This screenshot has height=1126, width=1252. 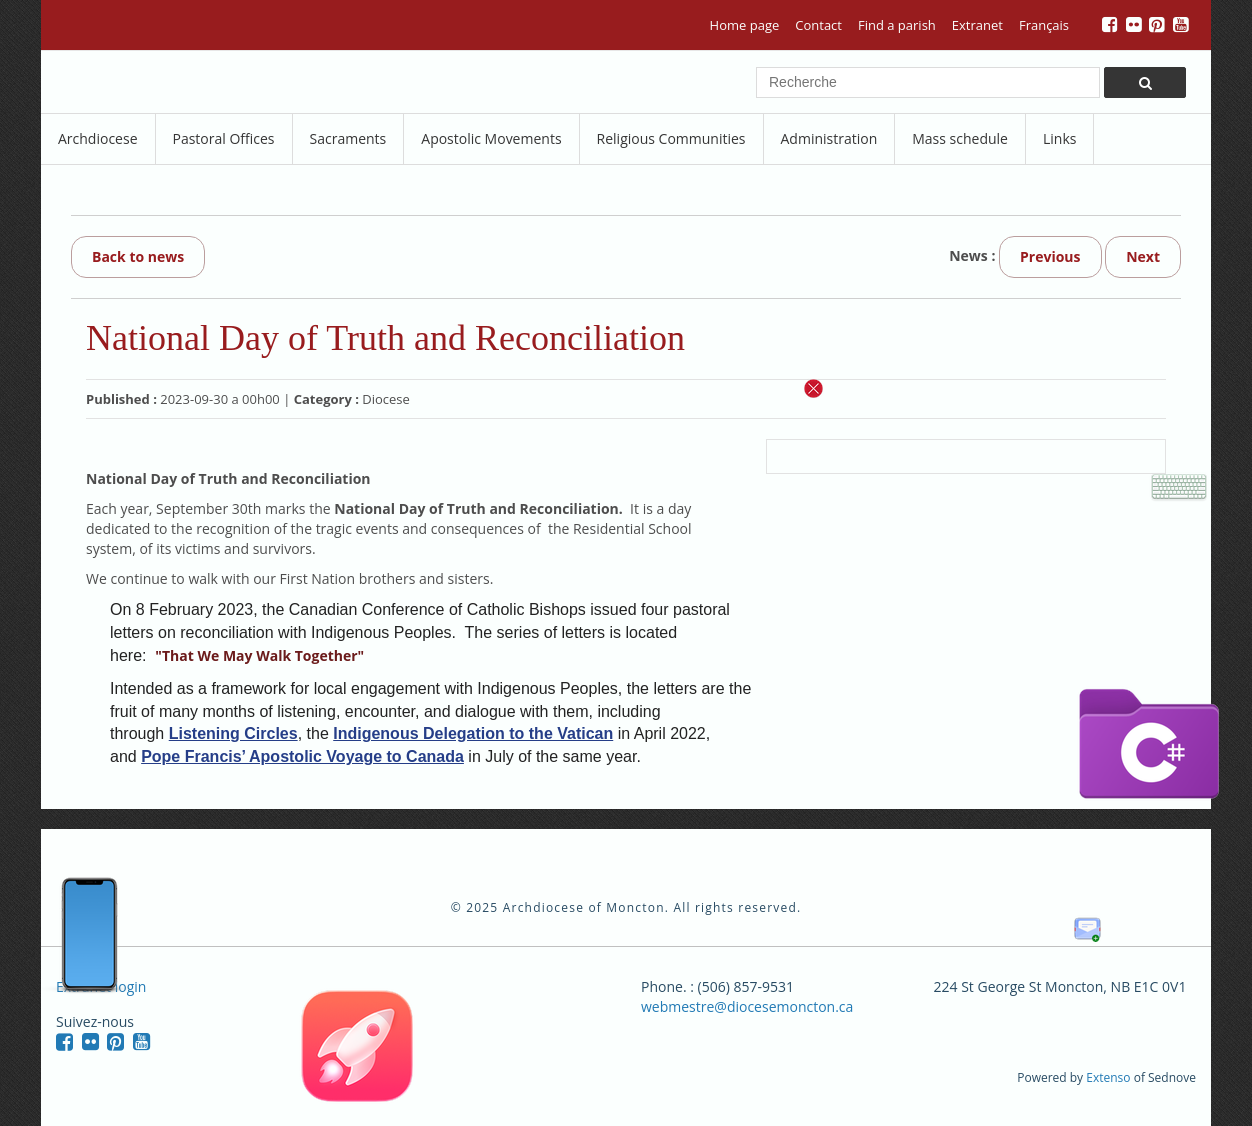 I want to click on compose a new email message, so click(x=1087, y=928).